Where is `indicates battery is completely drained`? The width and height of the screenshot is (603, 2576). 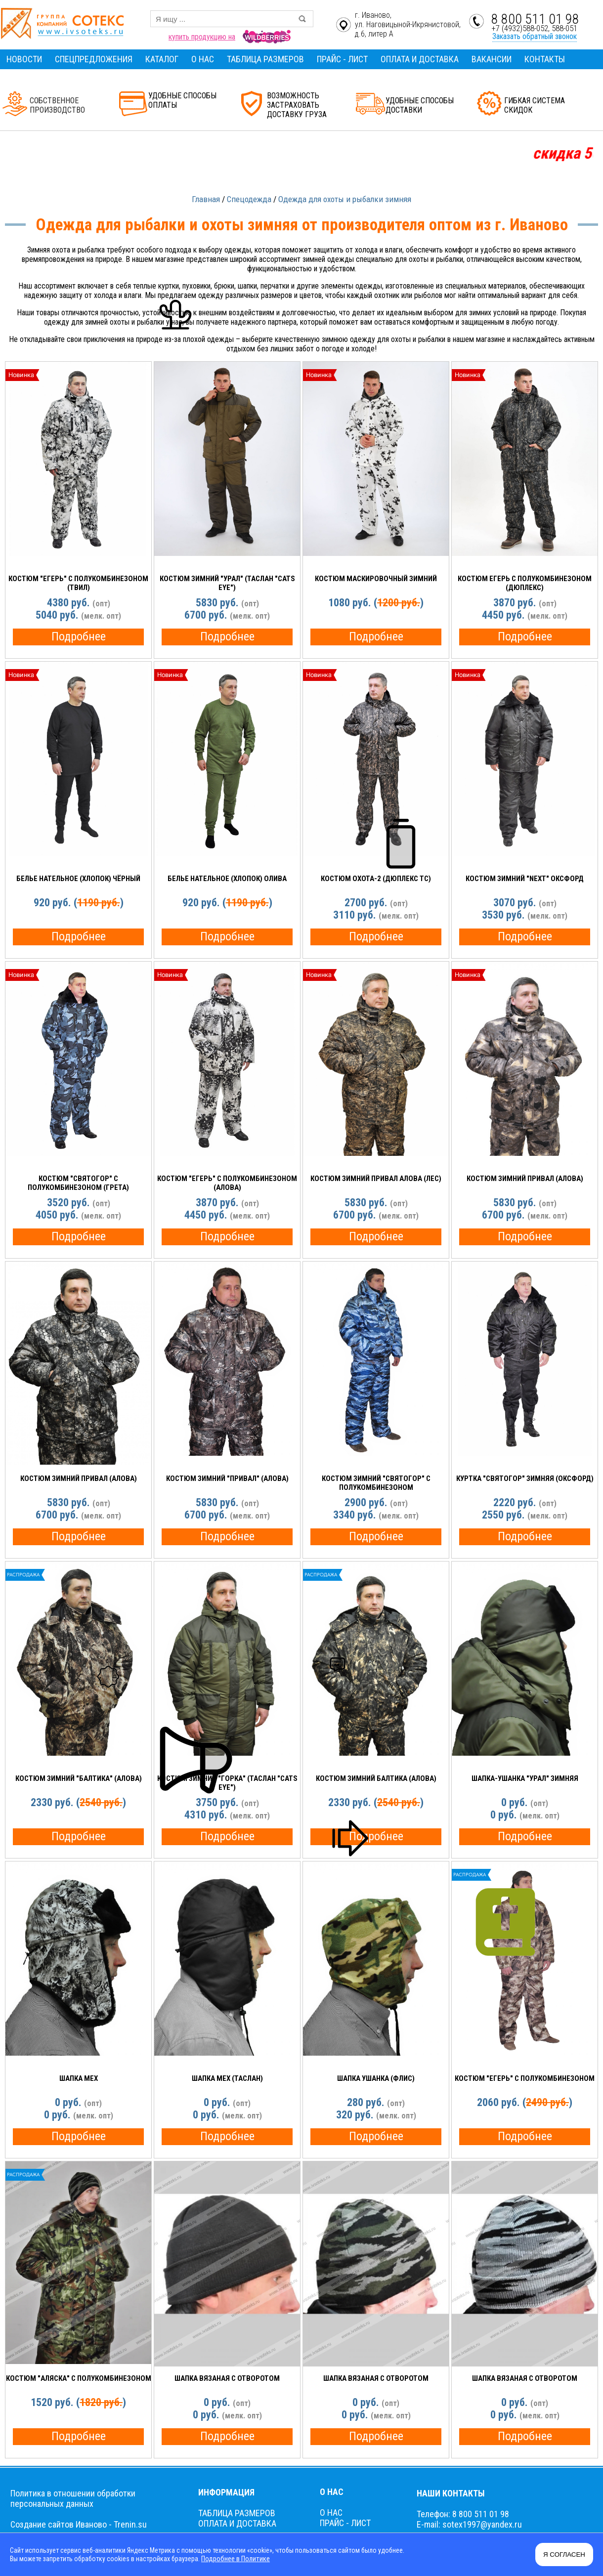
indicates battery is completely drained is located at coordinates (401, 845).